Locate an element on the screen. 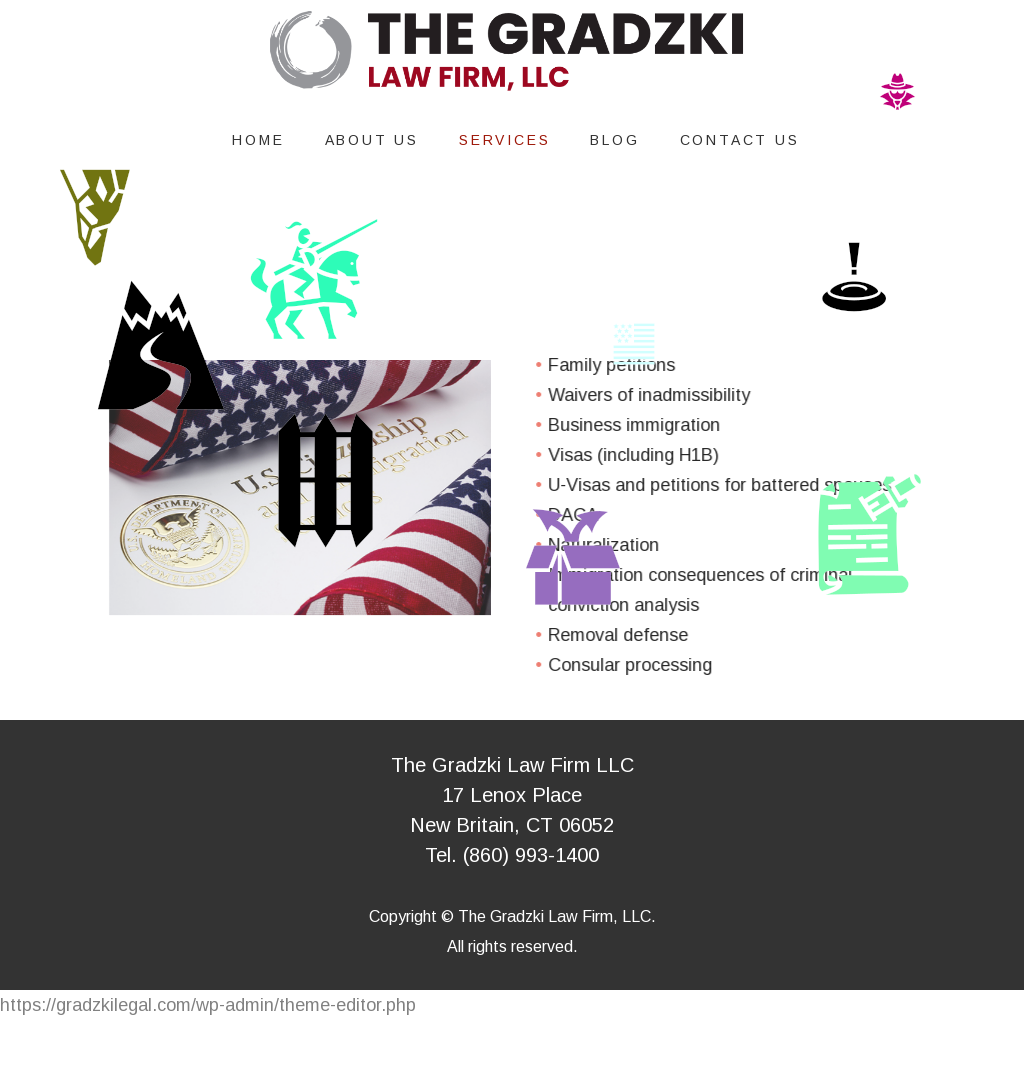 This screenshot has height=1081, width=1024. explore mountain trails or scenic routes is located at coordinates (161, 345).